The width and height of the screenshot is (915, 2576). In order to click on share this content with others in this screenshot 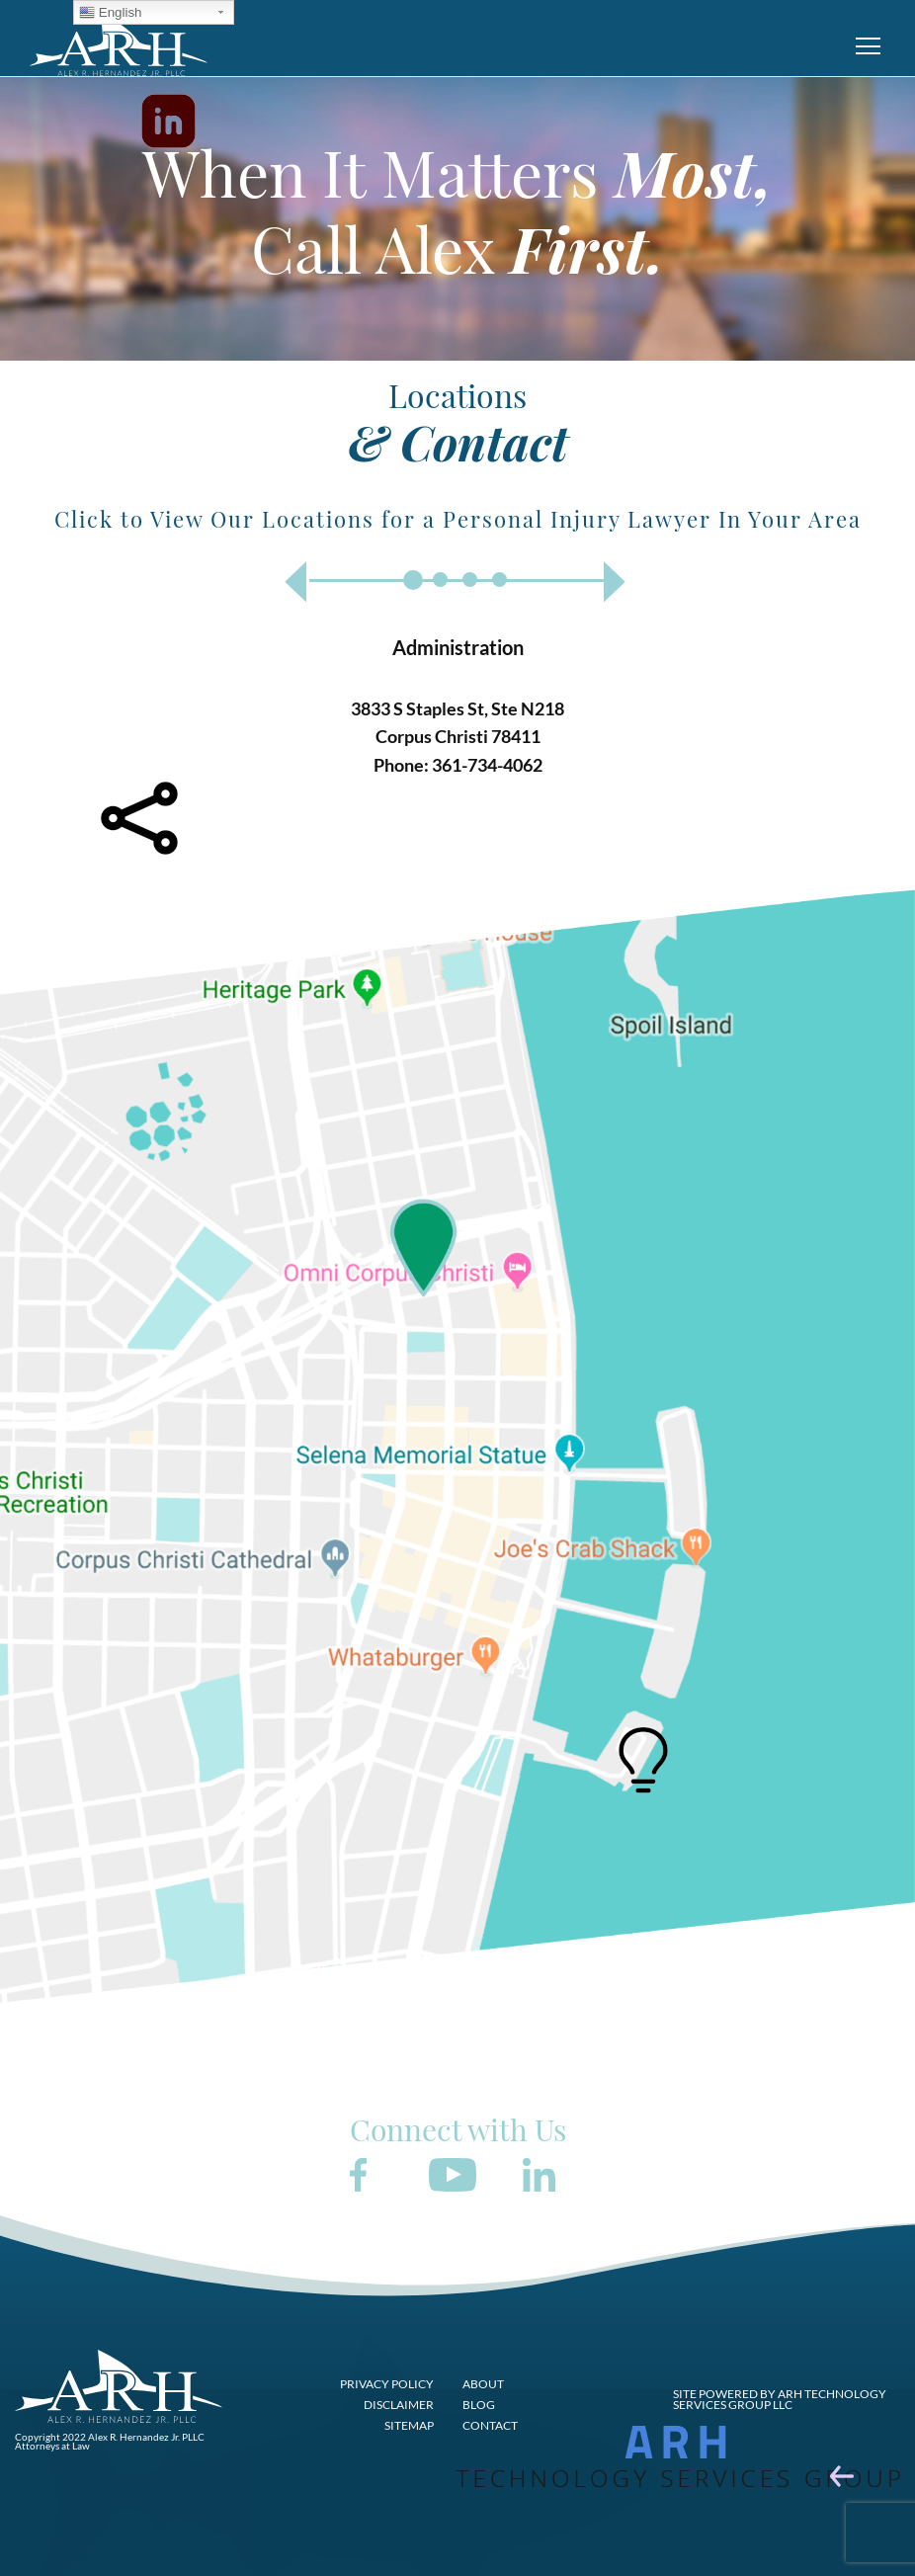, I will do `click(141, 818)`.